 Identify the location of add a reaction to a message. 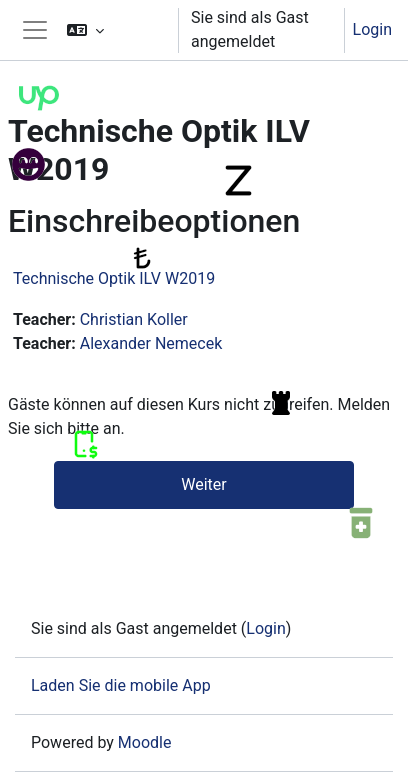
(28, 164).